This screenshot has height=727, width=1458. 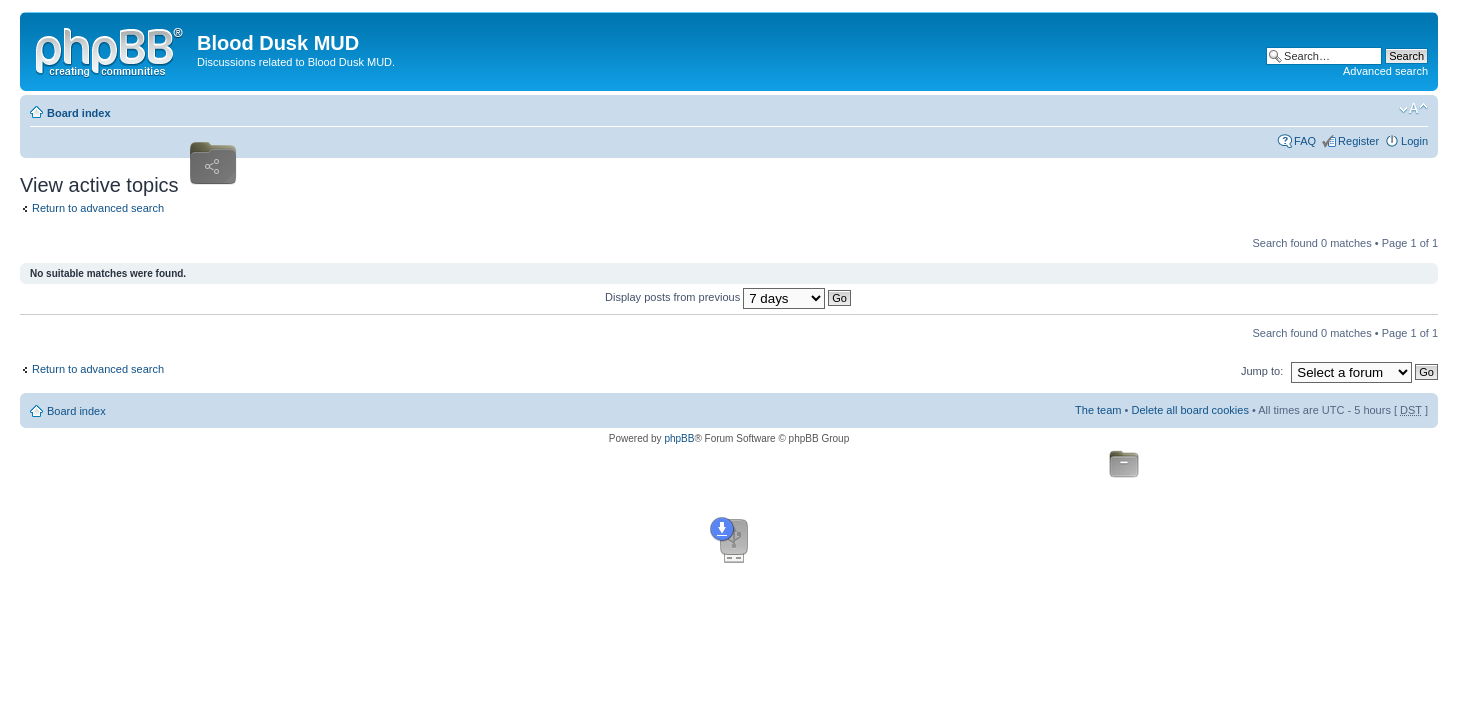 I want to click on open the file manager, so click(x=1124, y=464).